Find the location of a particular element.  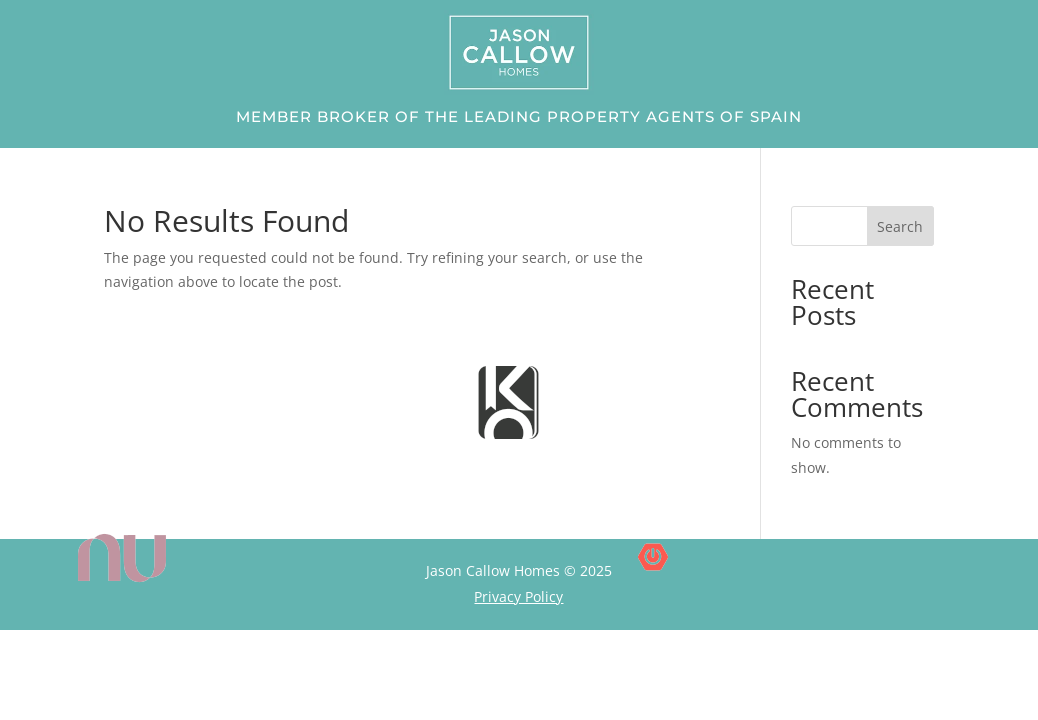

spring boot framework logo is located at coordinates (653, 557).